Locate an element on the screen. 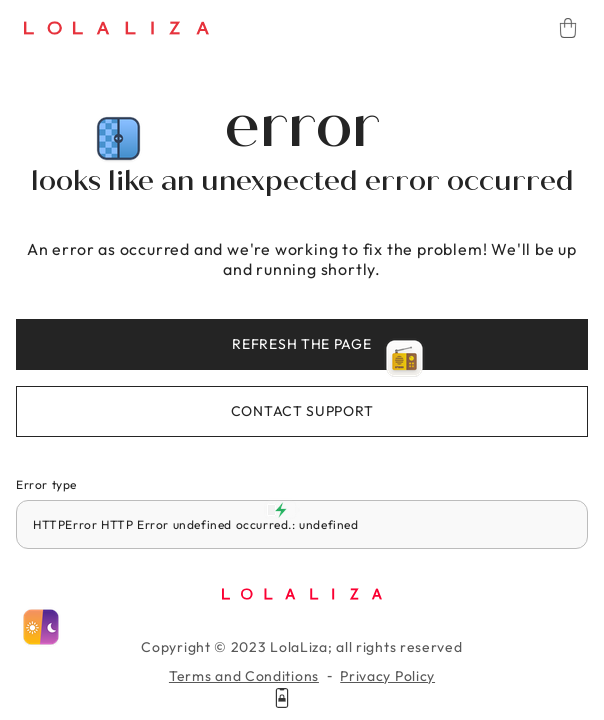 The width and height of the screenshot is (604, 720). device is locked or secured is located at coordinates (282, 698).